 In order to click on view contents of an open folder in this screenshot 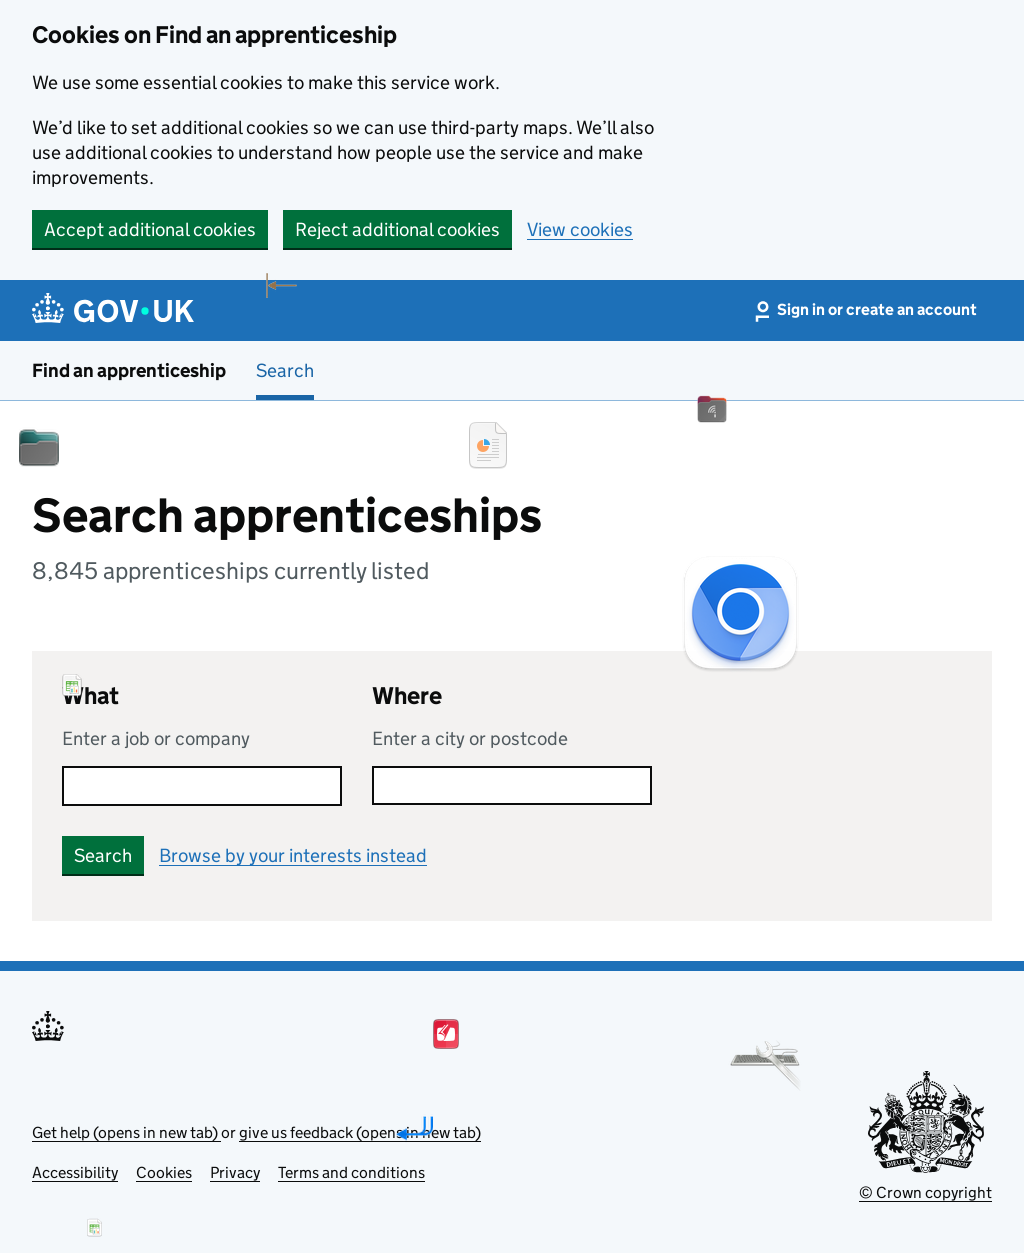, I will do `click(39, 447)`.